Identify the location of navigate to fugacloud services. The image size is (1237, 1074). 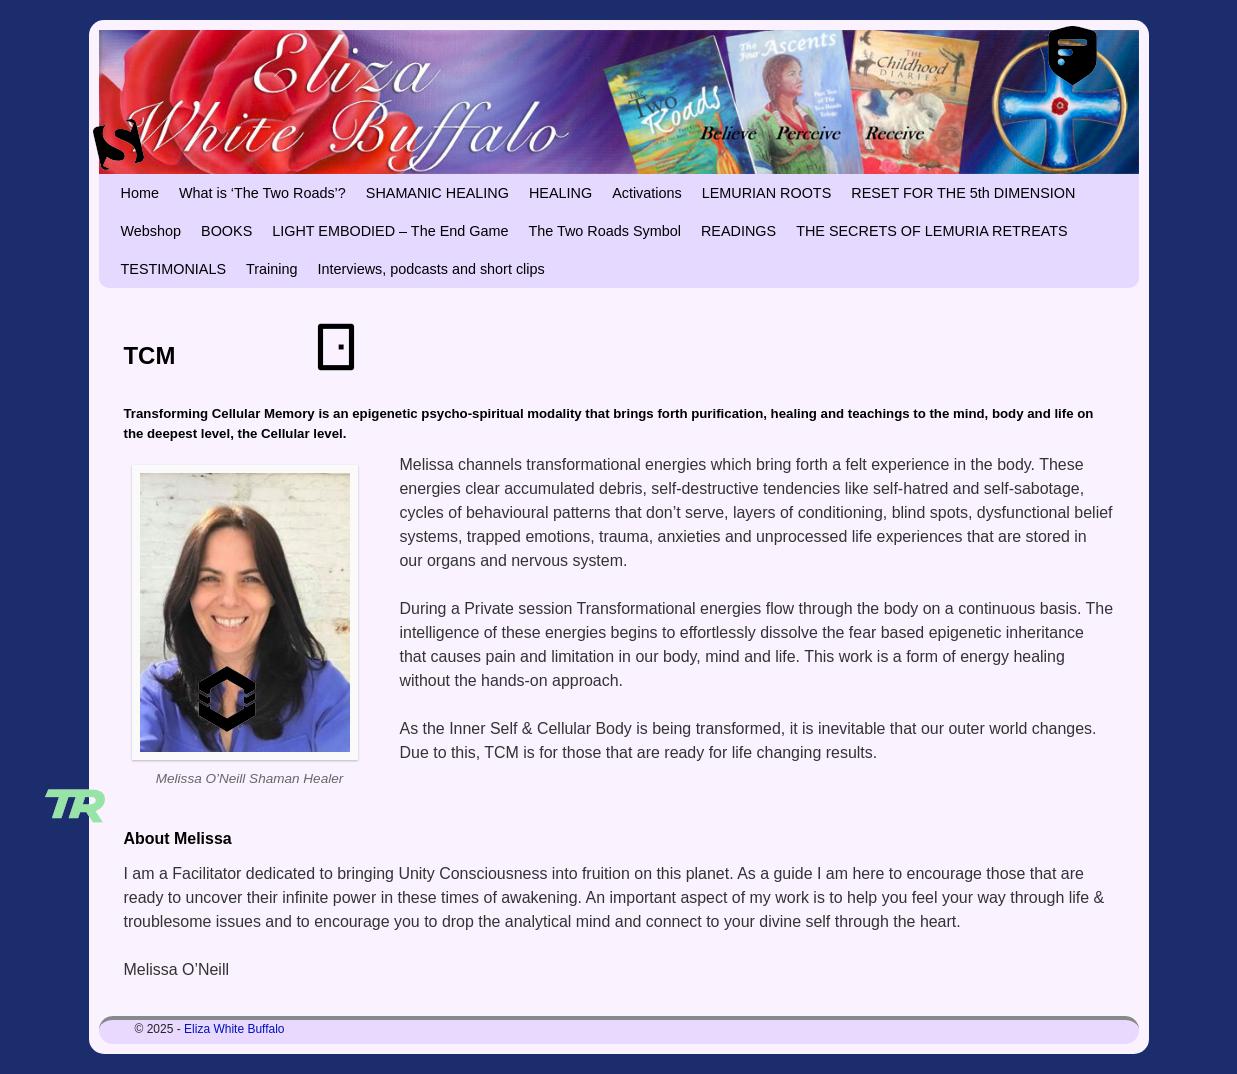
(227, 699).